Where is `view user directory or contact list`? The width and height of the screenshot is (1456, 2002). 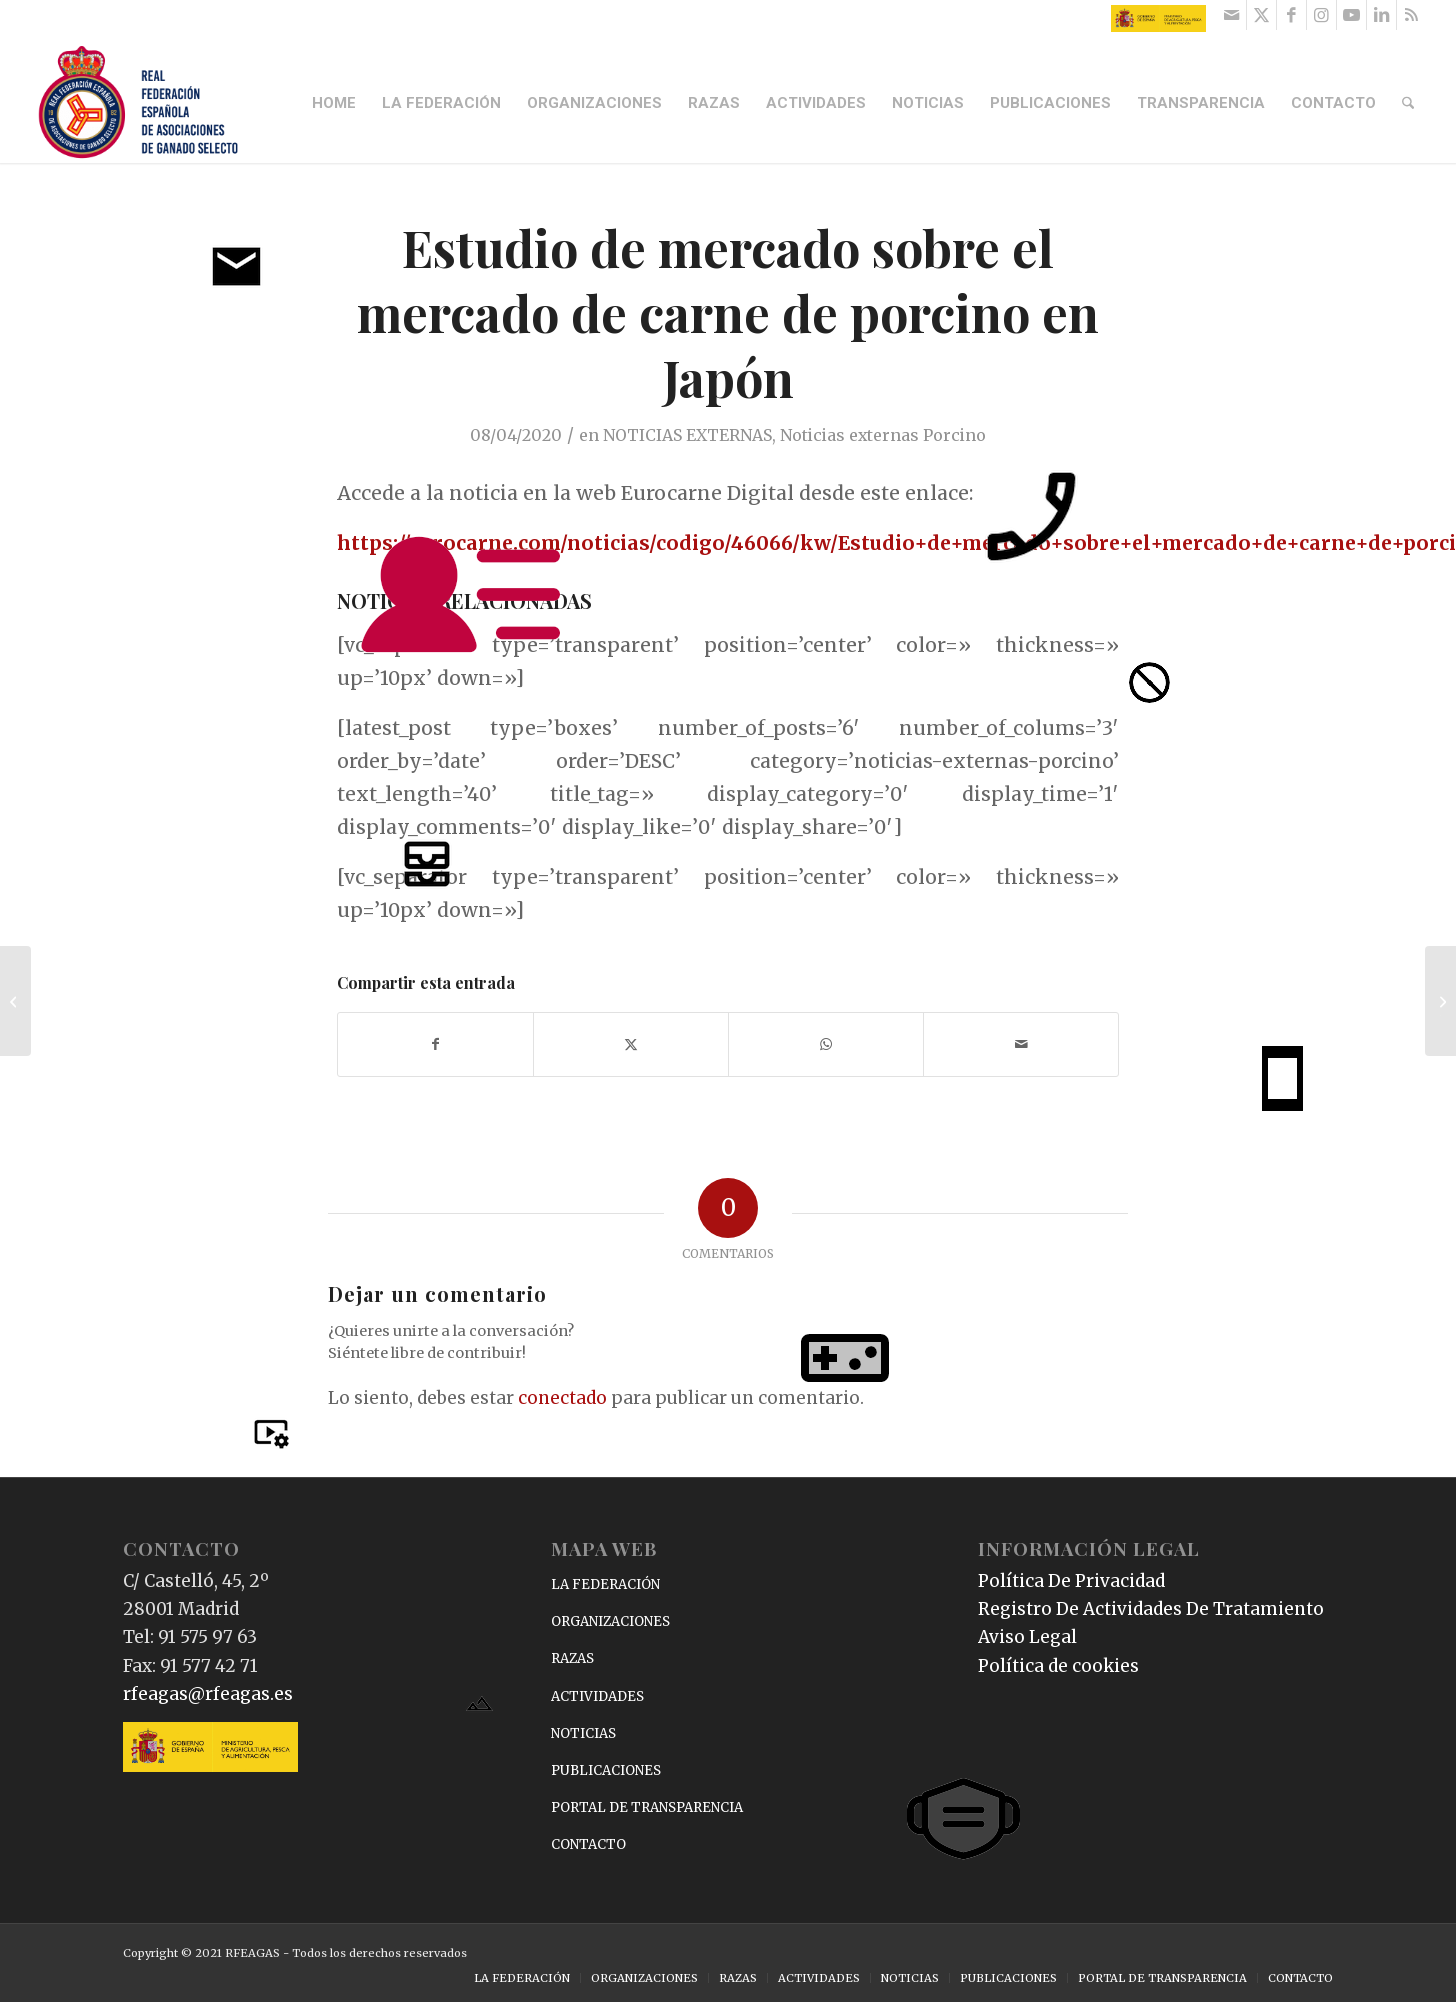
view user directory or contact list is located at coordinates (457, 594).